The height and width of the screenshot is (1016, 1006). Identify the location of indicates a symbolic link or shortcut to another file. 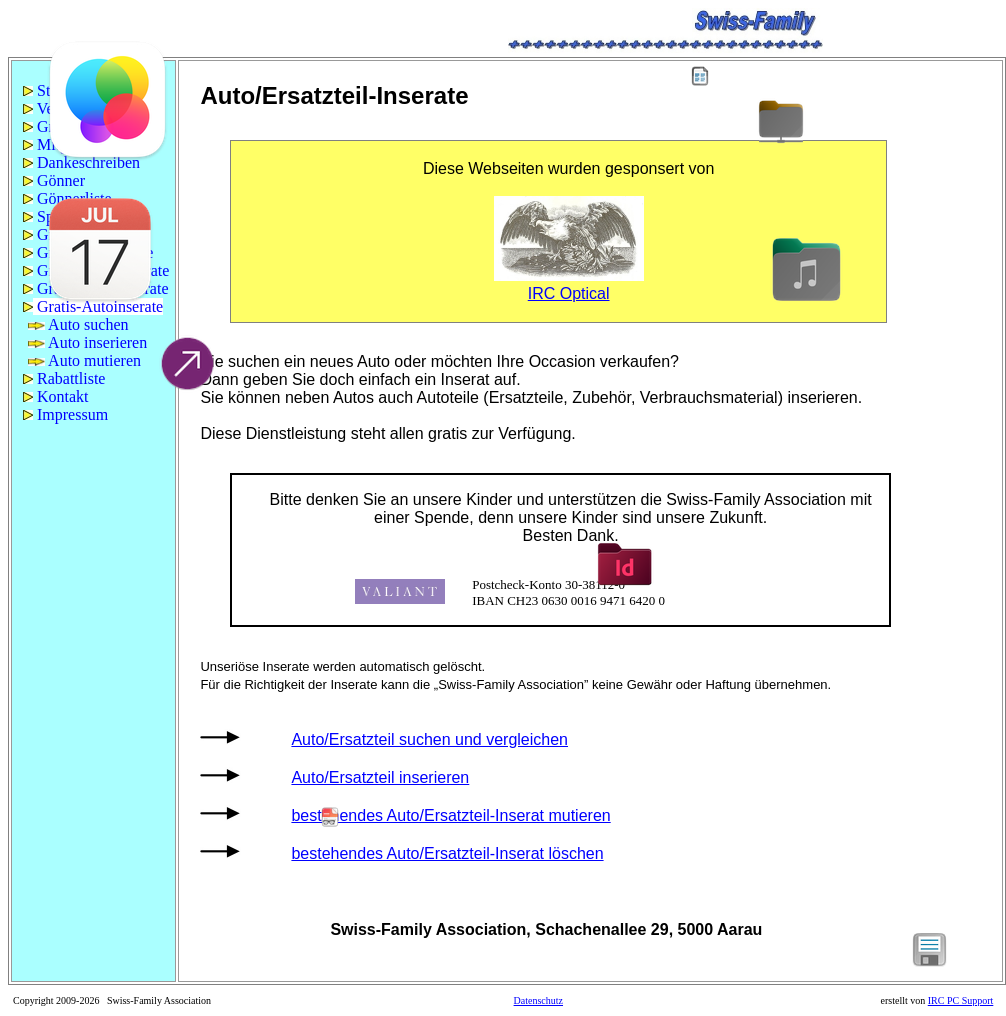
(187, 363).